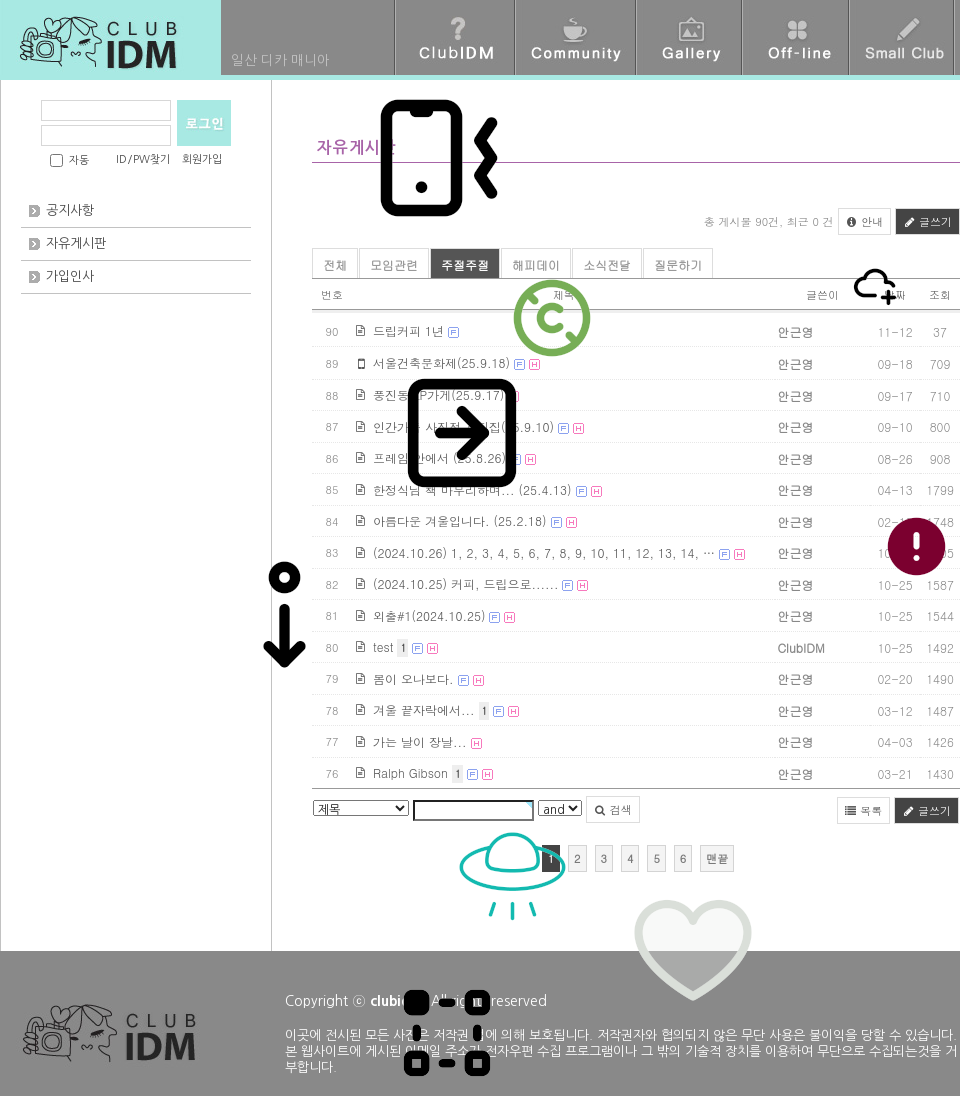 The image size is (960, 1096). I want to click on upload a new file to cloud storage, so click(875, 284).